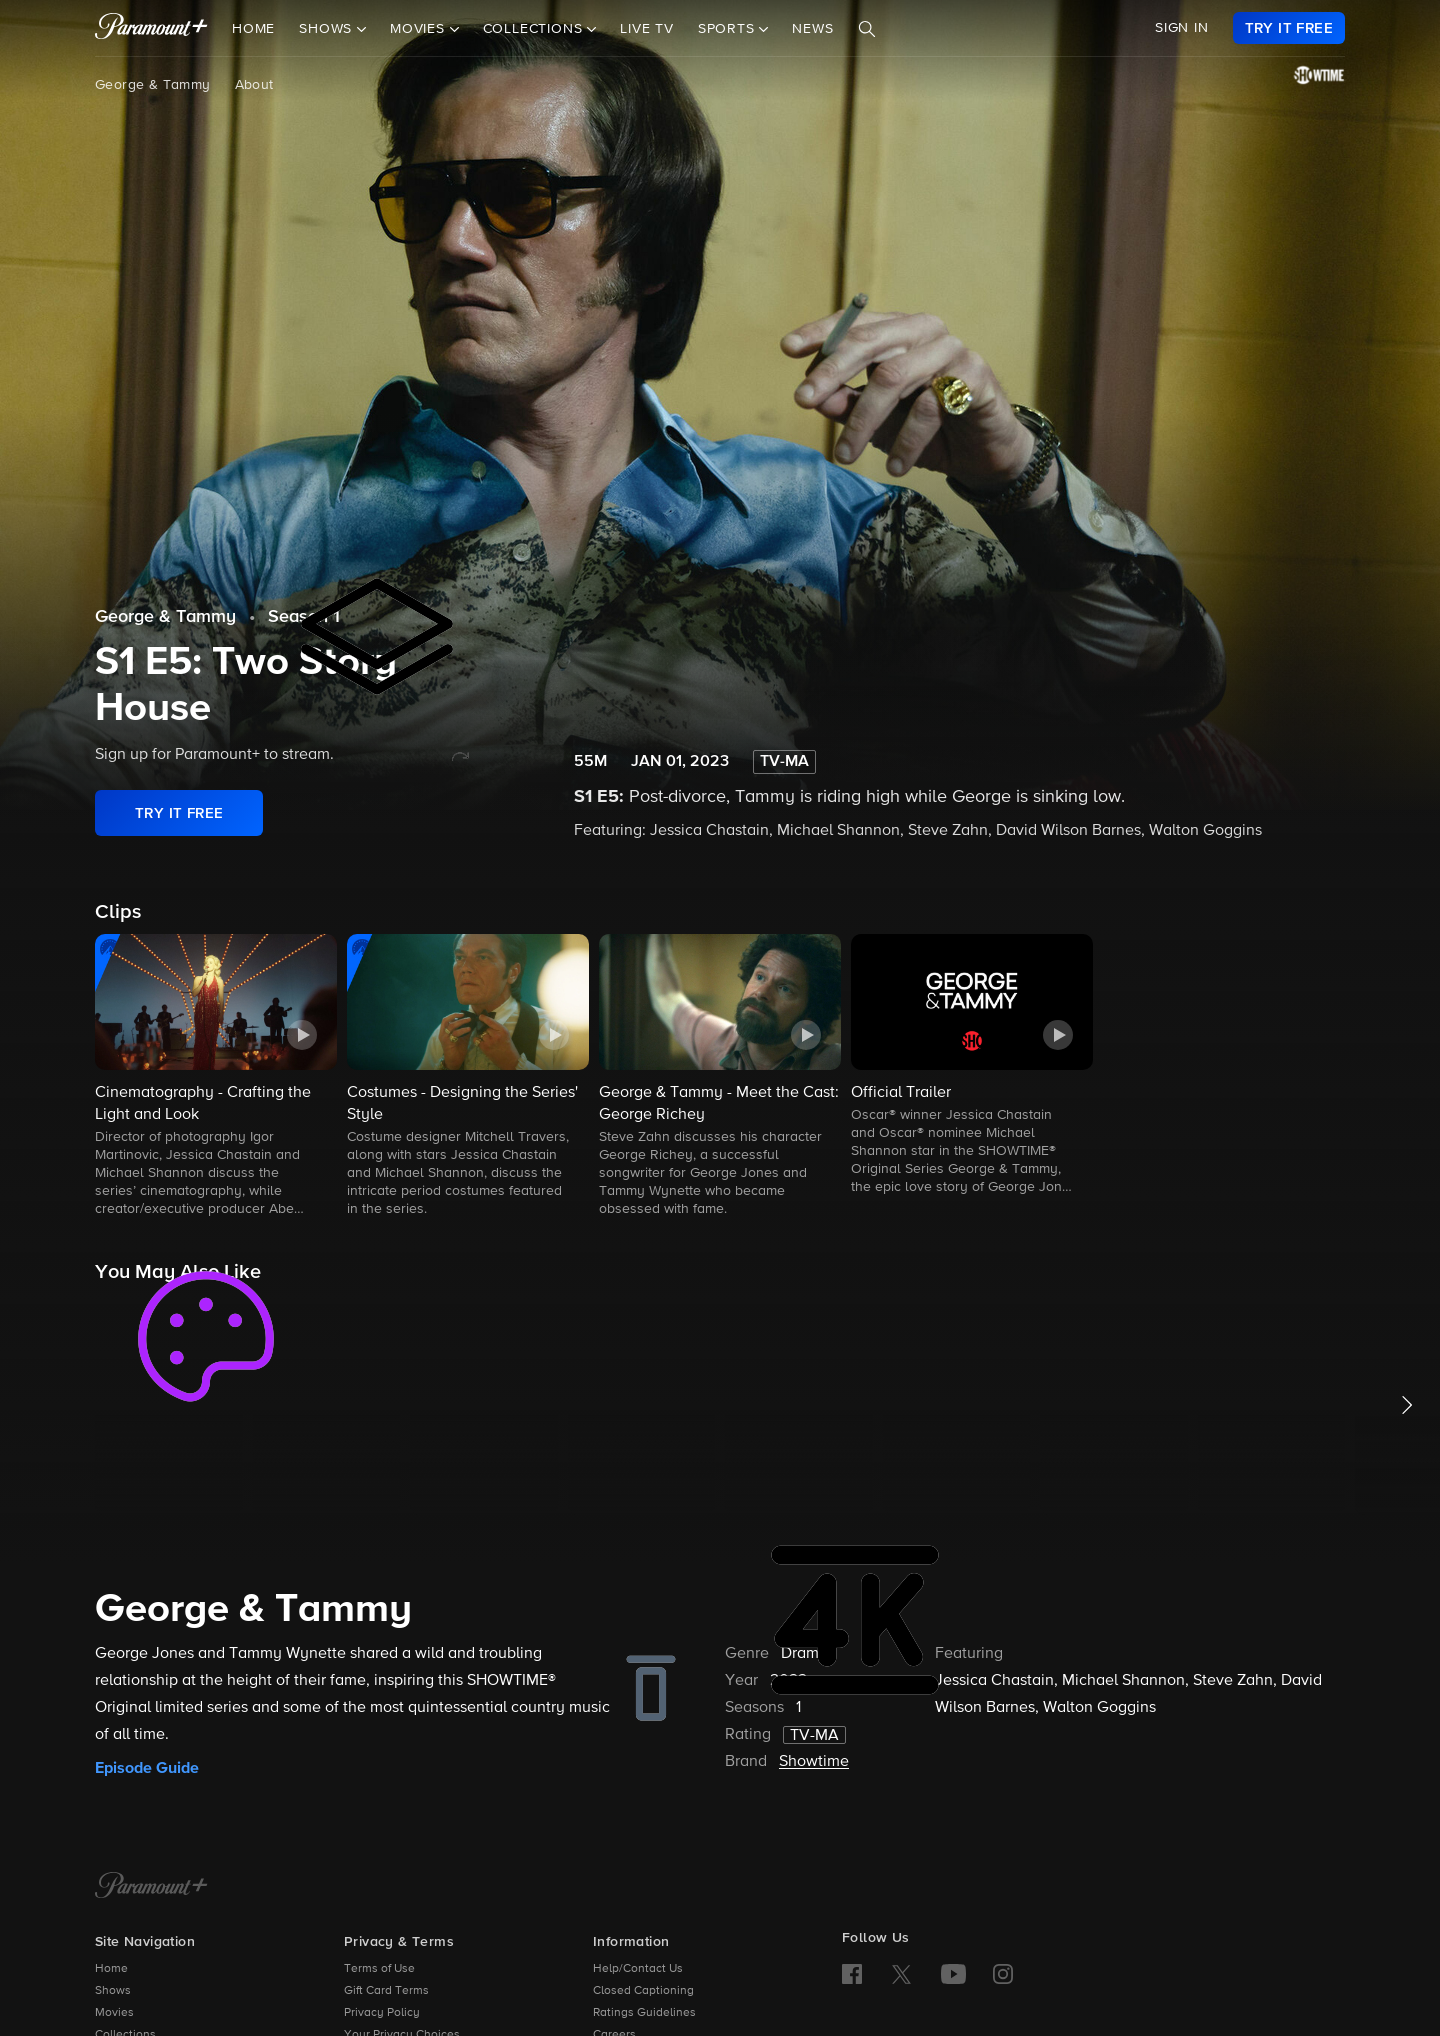  What do you see at coordinates (460, 756) in the screenshot?
I see `redo last action` at bounding box center [460, 756].